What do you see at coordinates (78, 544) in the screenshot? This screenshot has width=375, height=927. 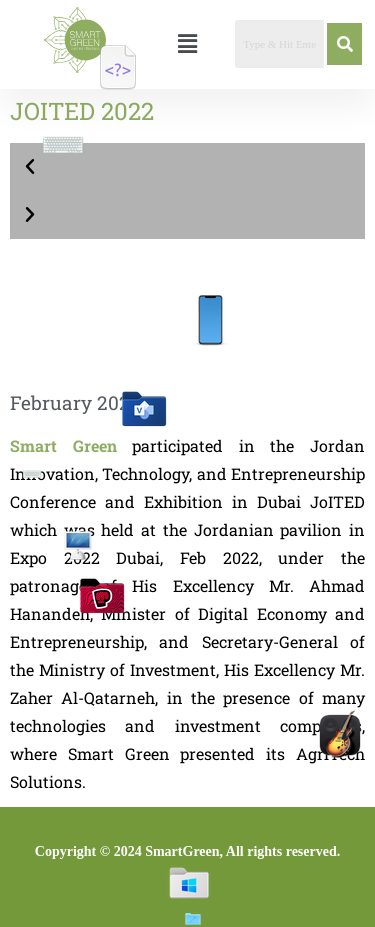 I see `indicates an iMac G4 device in system settings` at bounding box center [78, 544].